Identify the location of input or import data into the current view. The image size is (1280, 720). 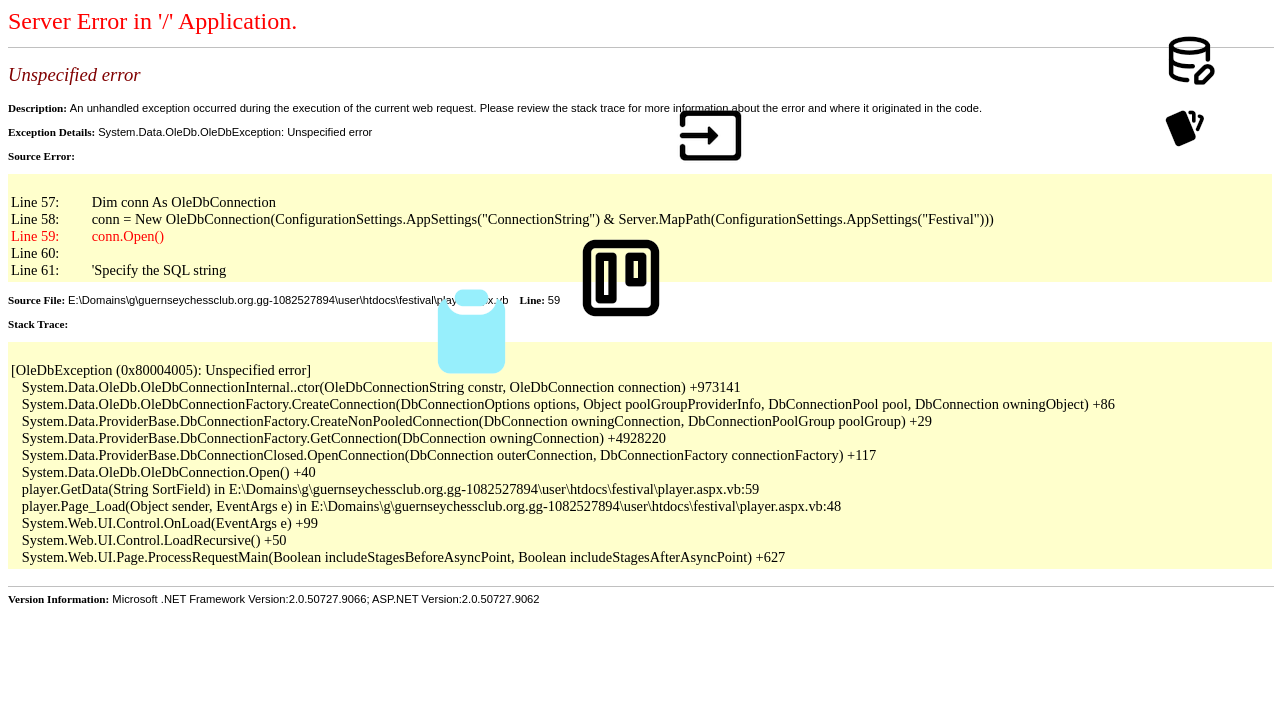
(710, 135).